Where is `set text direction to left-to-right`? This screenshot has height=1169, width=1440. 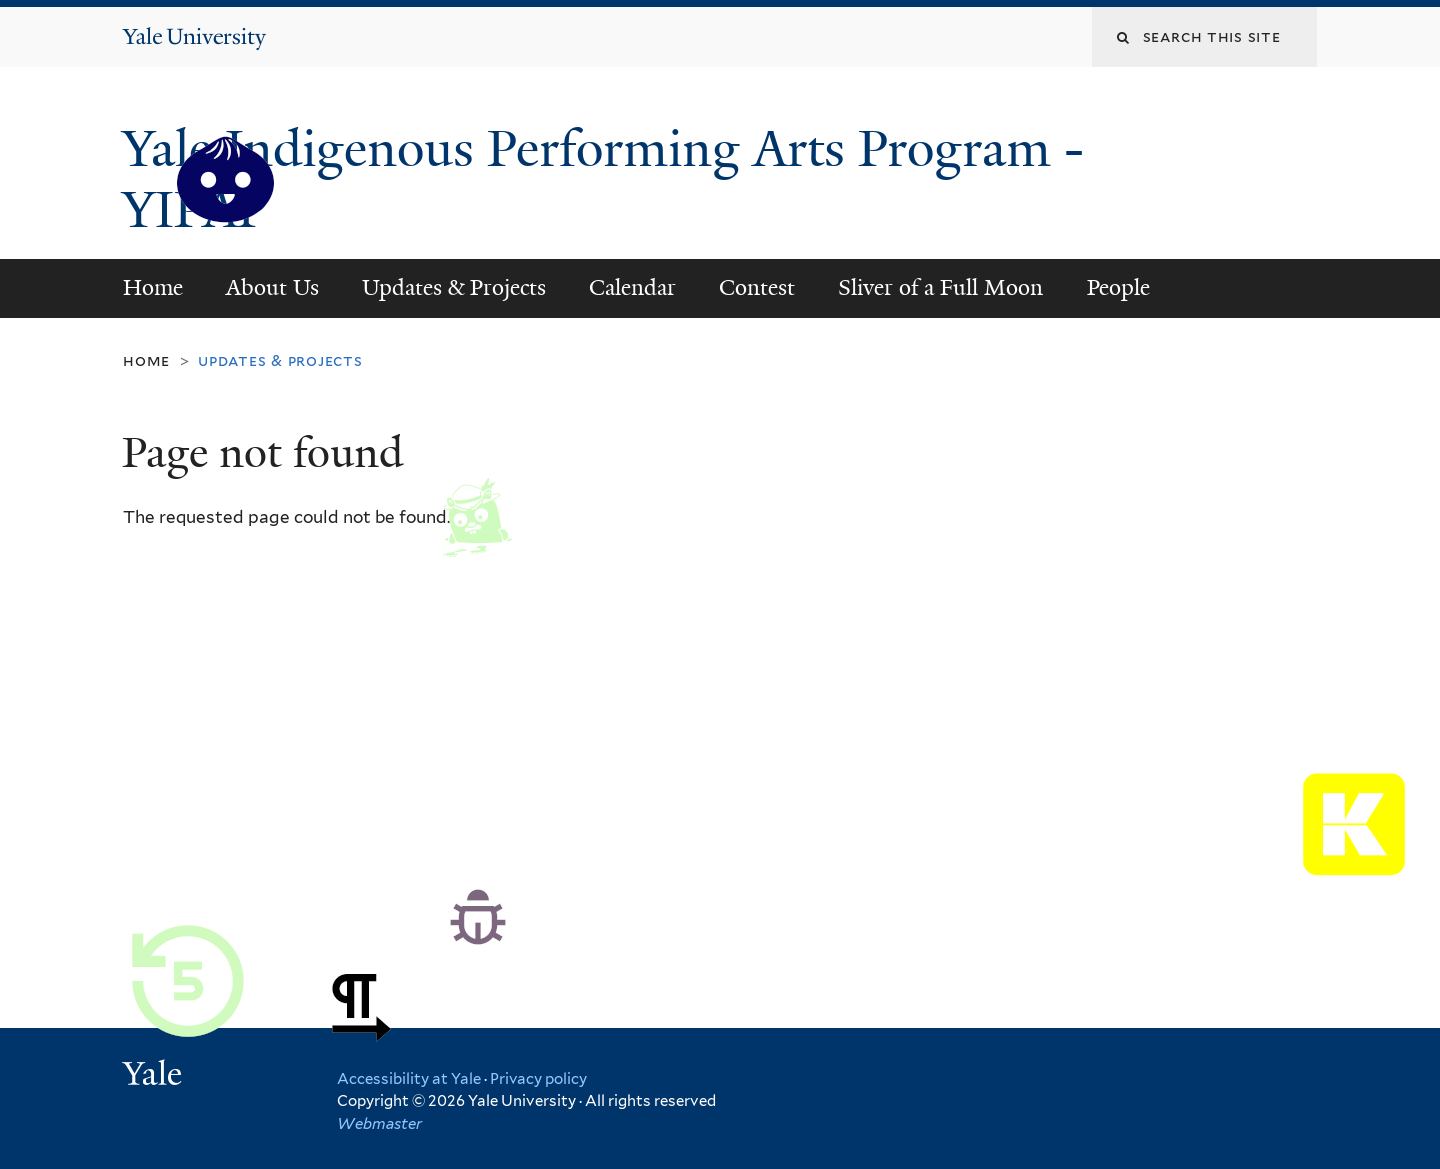
set text direction to left-to-right is located at coordinates (358, 1007).